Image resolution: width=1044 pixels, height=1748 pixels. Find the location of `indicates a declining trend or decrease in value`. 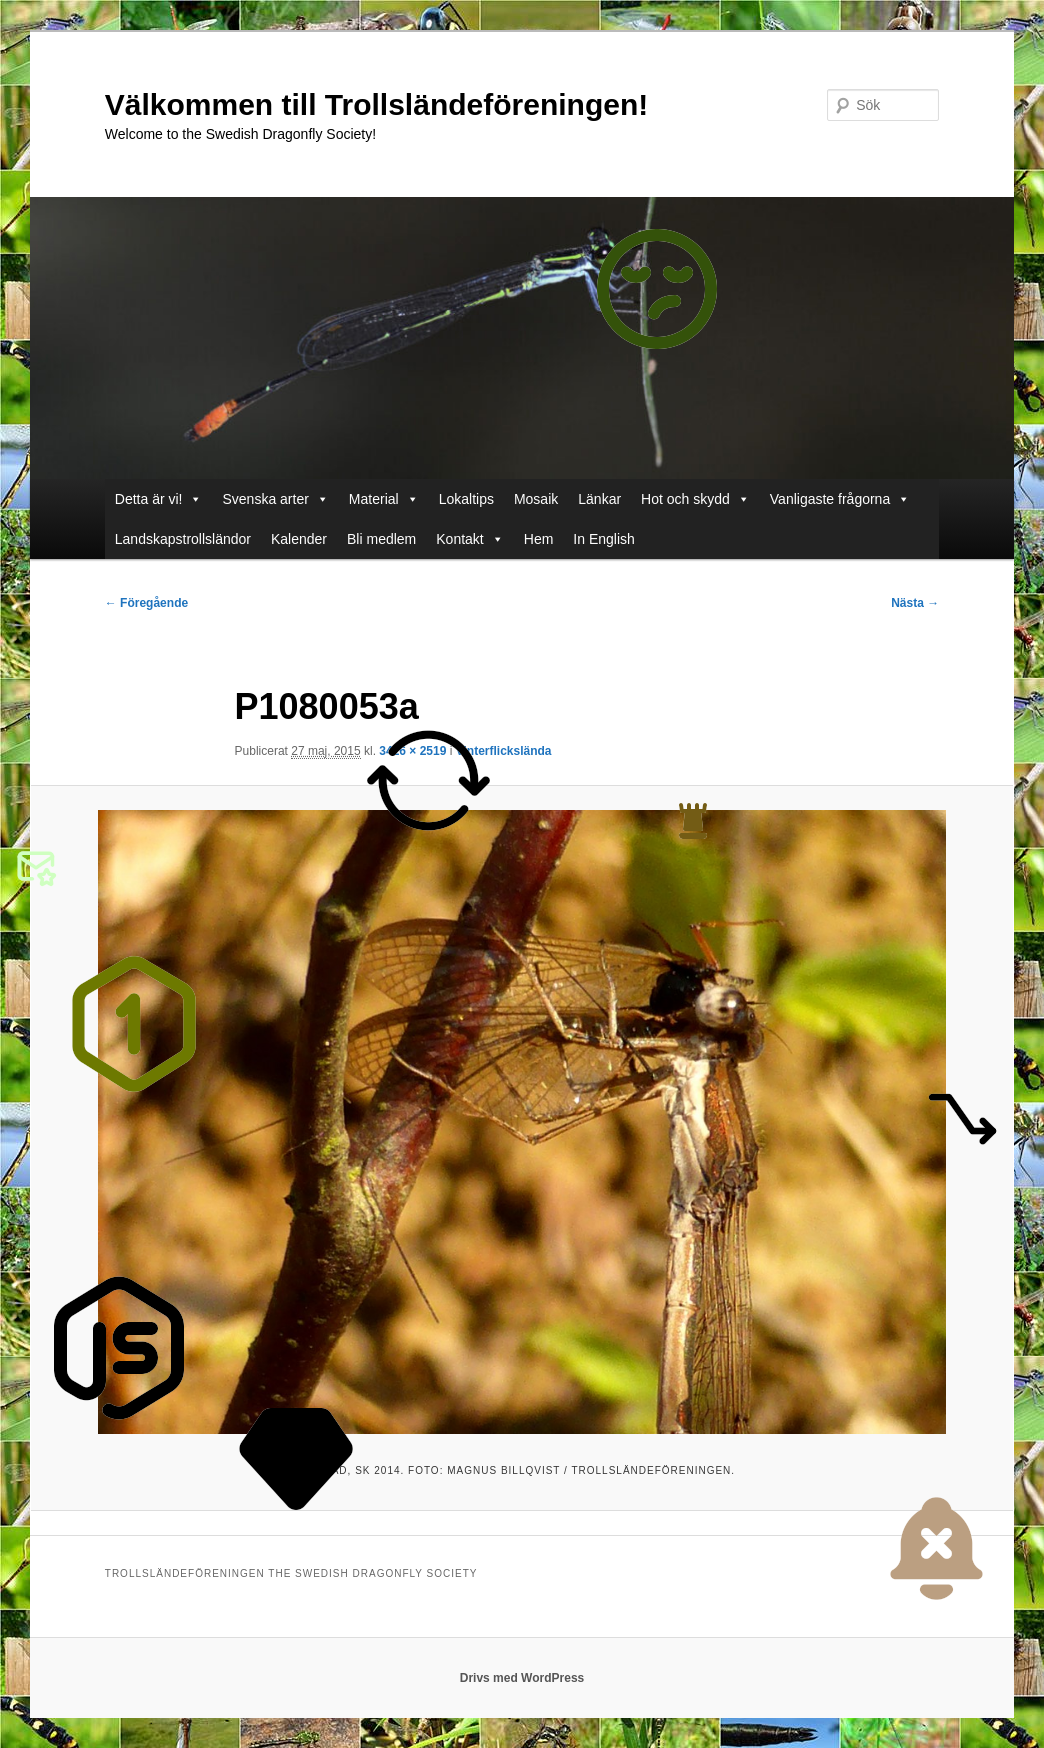

indicates a declining trend or decrease in value is located at coordinates (962, 1117).